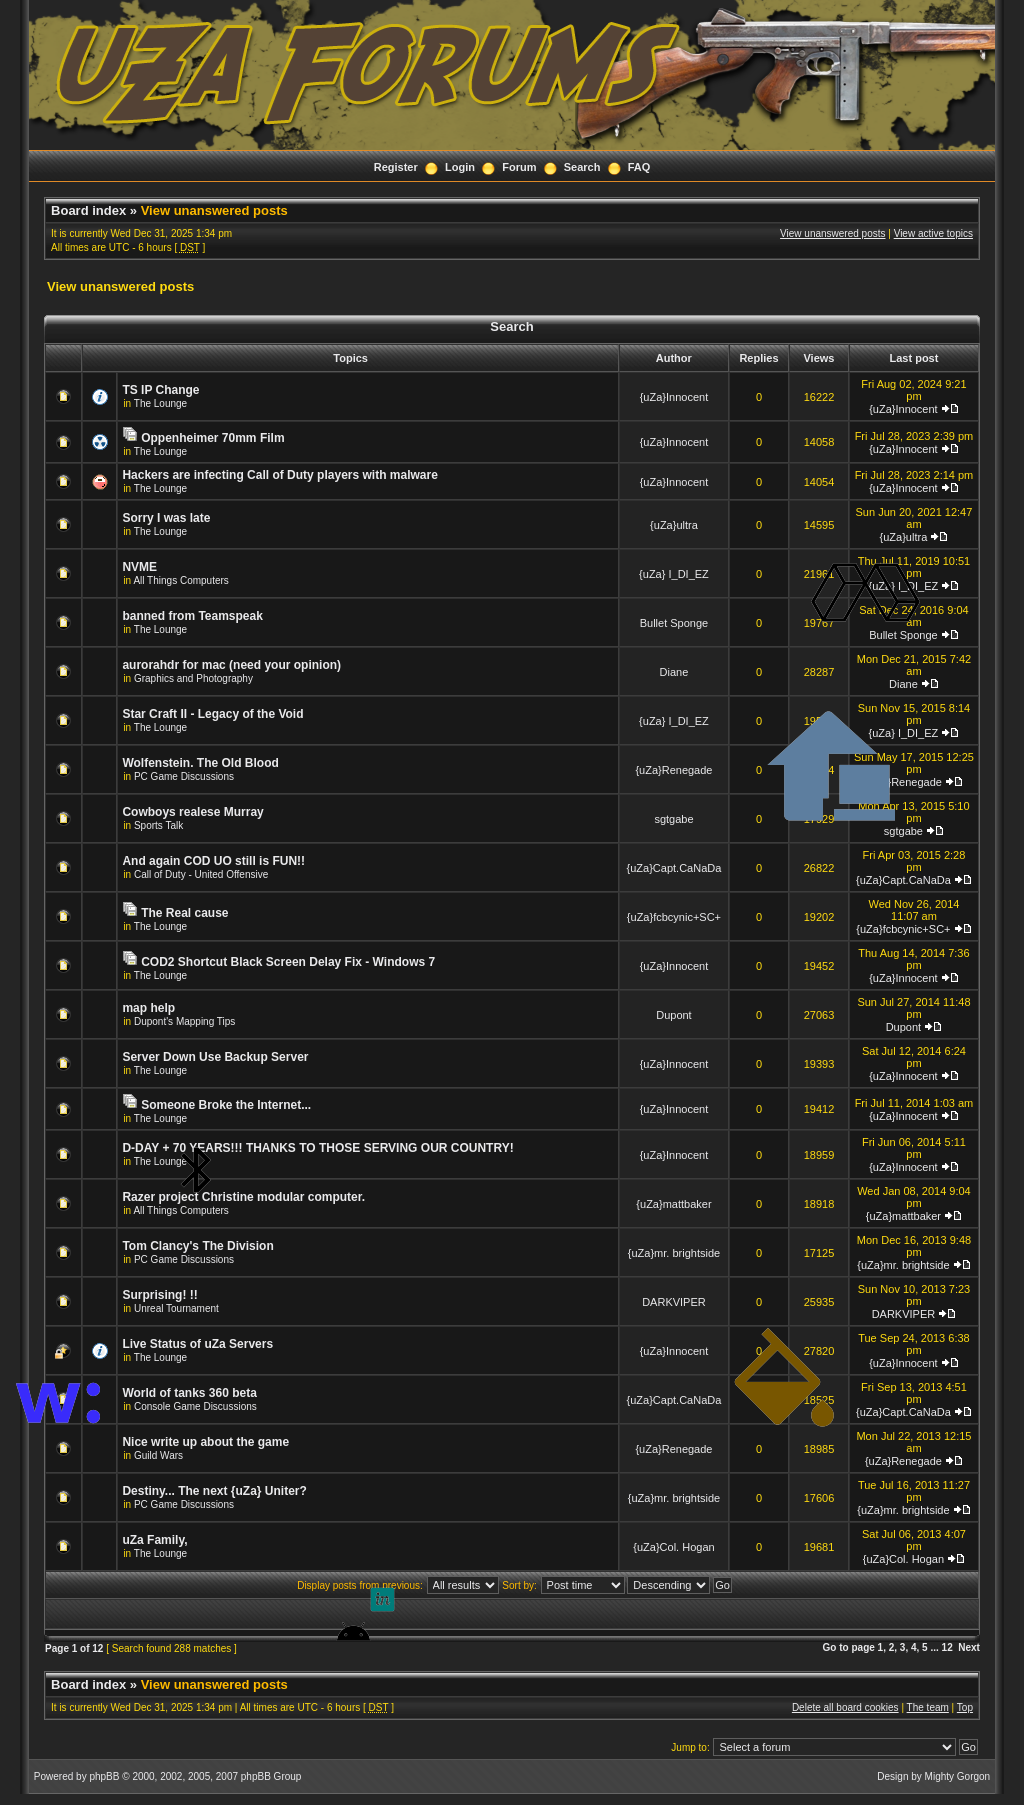  What do you see at coordinates (196, 1170) in the screenshot?
I see `toggle bluetooth connectivity on or off` at bounding box center [196, 1170].